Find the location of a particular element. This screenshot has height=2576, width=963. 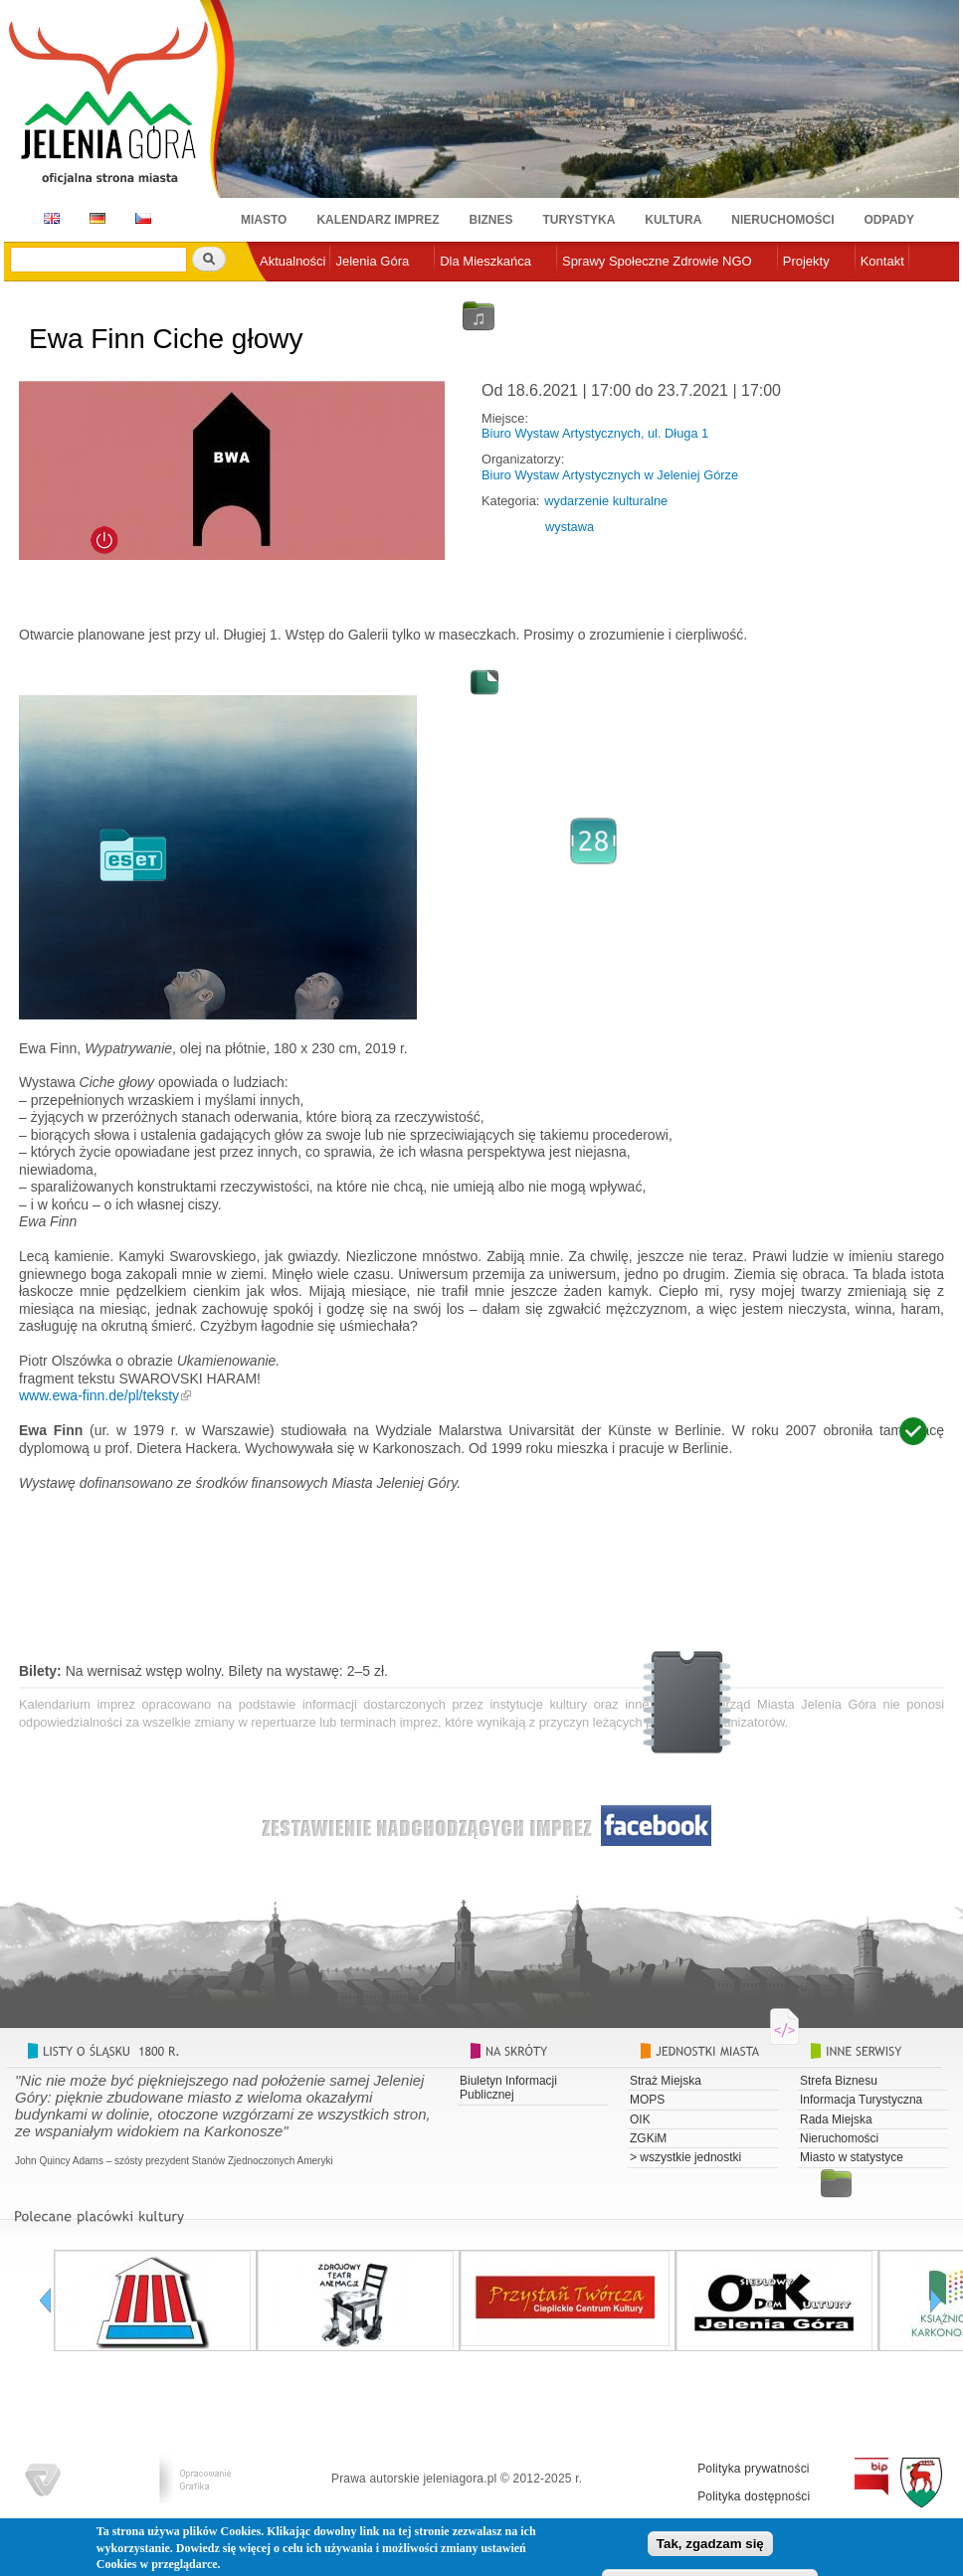

open the calendar app is located at coordinates (593, 840).